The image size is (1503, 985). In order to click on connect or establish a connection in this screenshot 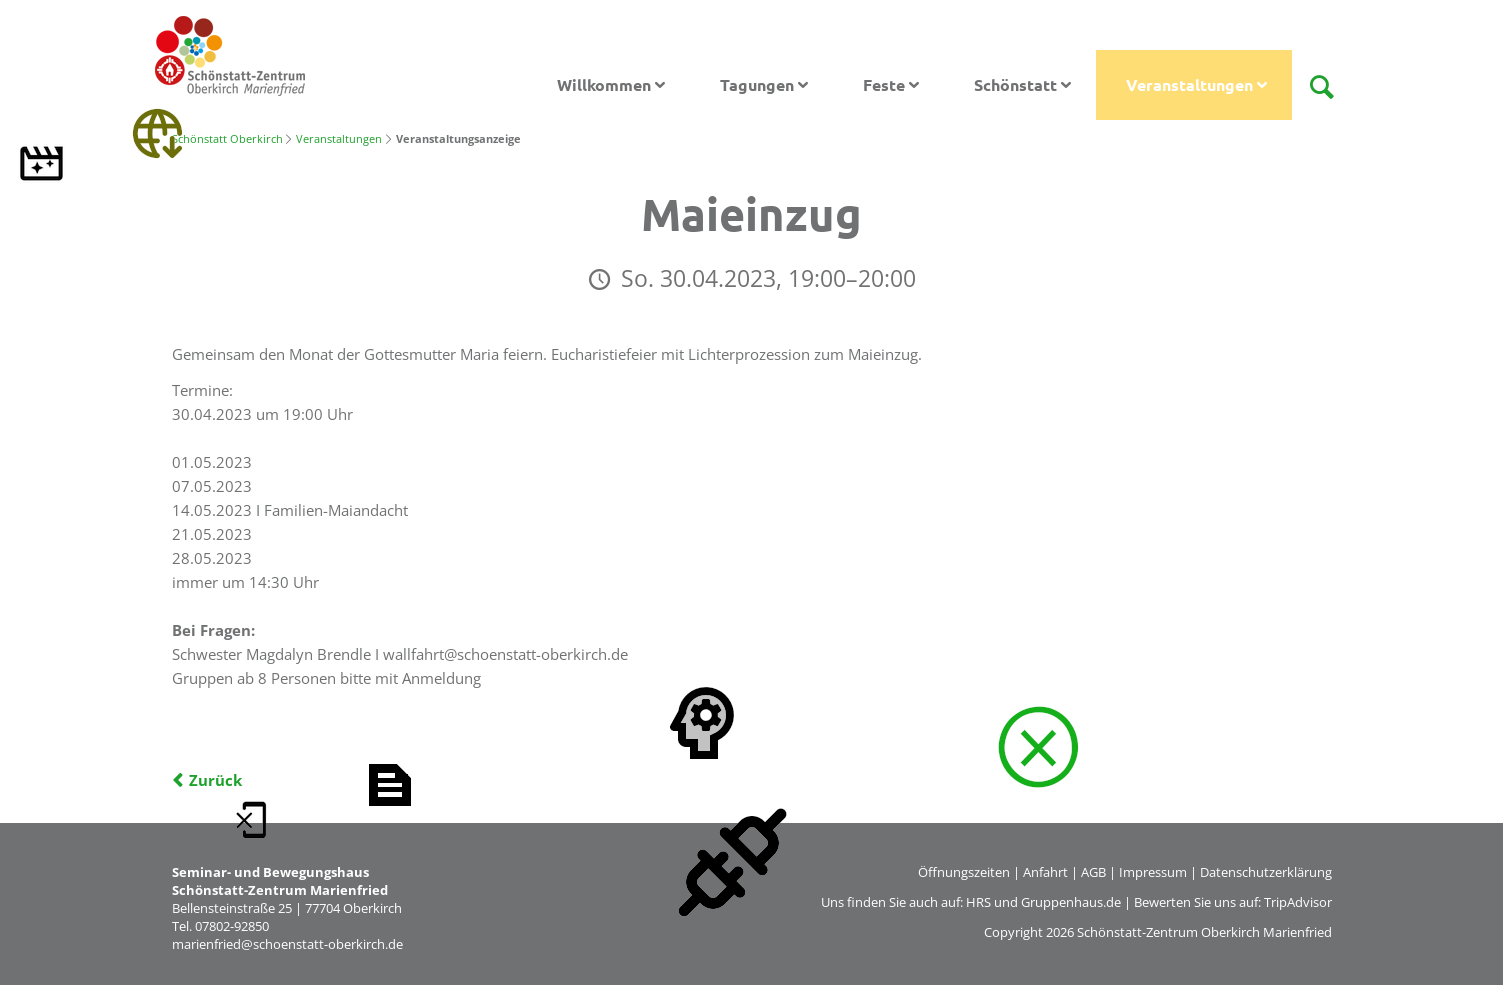, I will do `click(732, 862)`.